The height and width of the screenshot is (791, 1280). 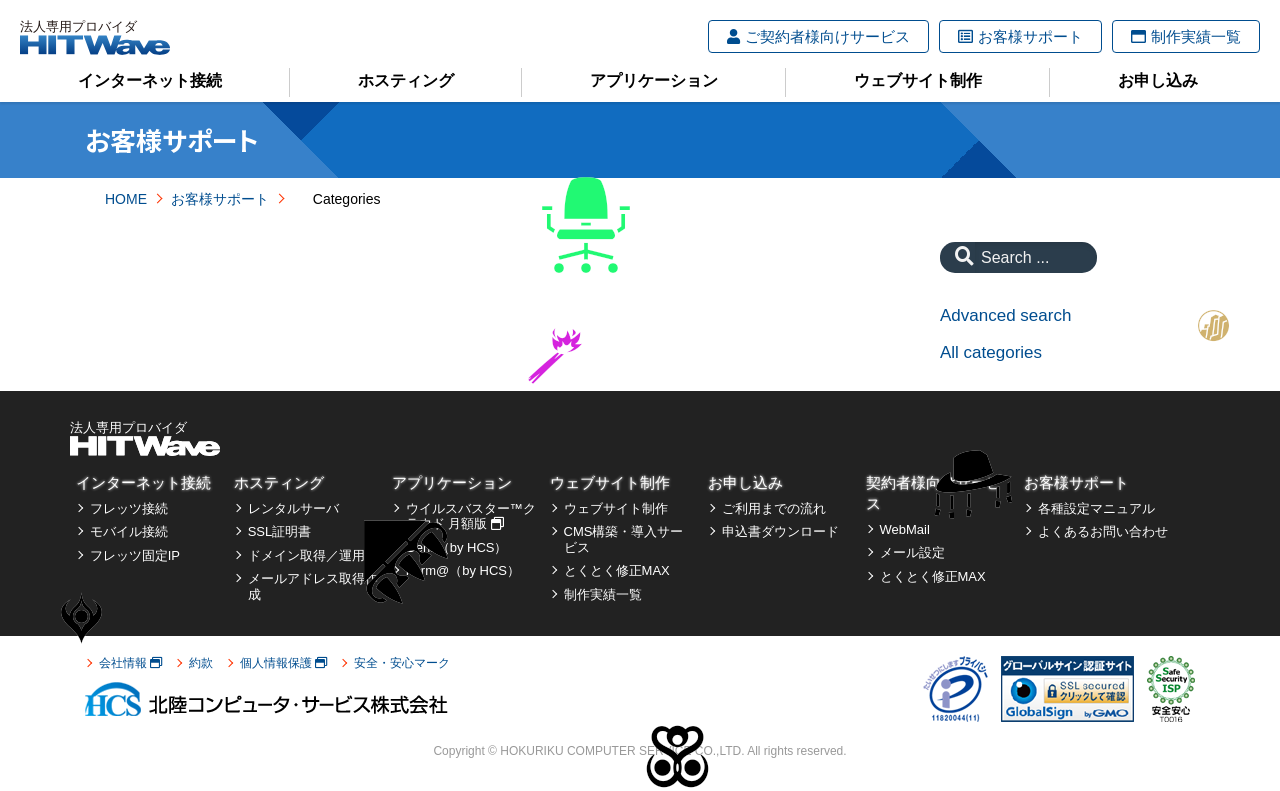 What do you see at coordinates (555, 356) in the screenshot?
I see `indicates a torch or light source item in inventory` at bounding box center [555, 356].